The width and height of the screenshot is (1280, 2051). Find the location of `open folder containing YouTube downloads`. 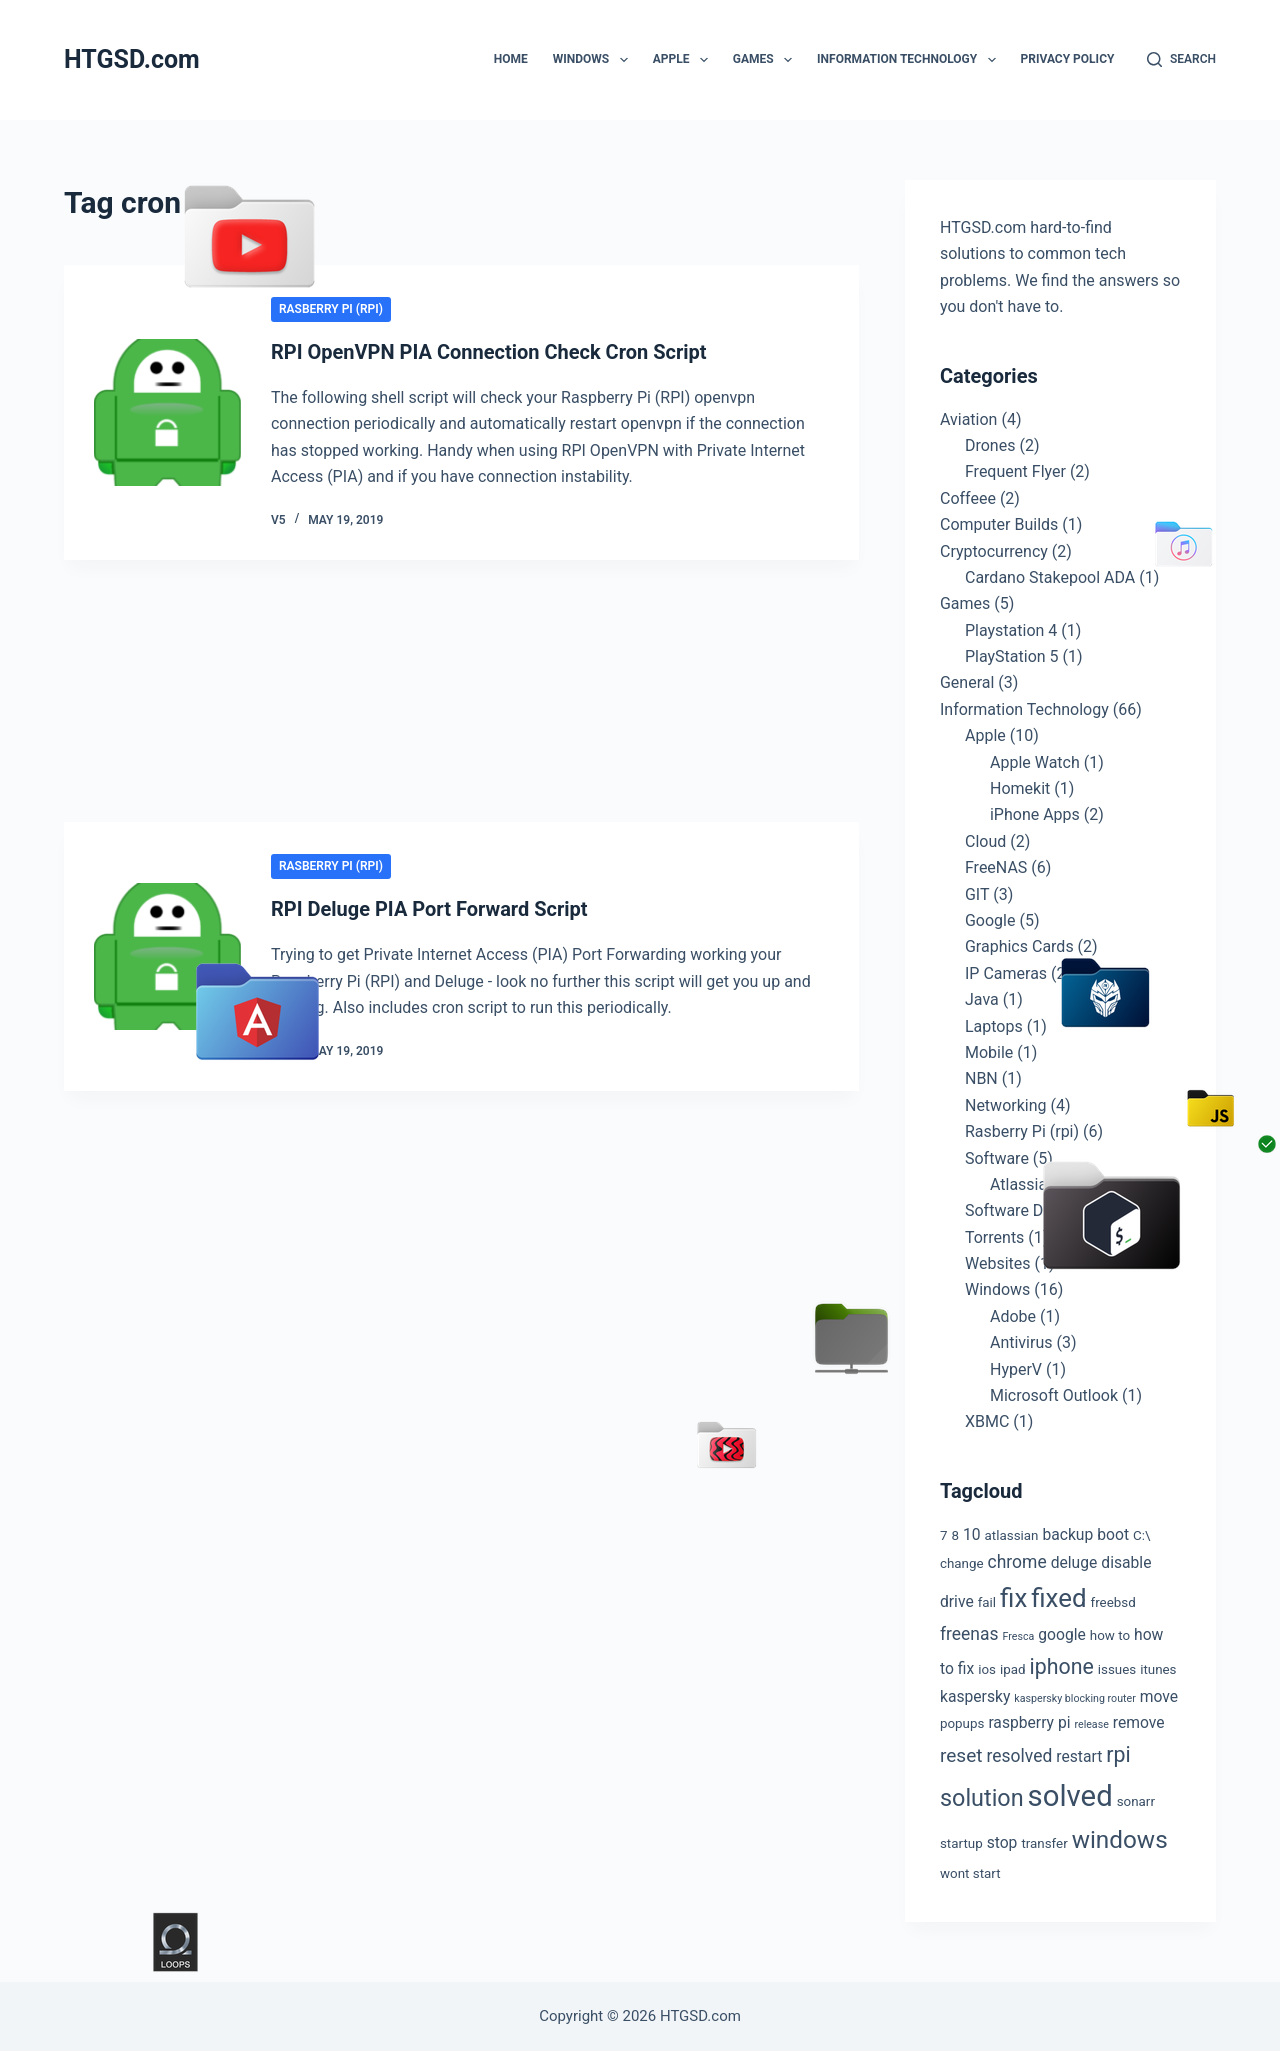

open folder containing YouTube downloads is located at coordinates (249, 240).